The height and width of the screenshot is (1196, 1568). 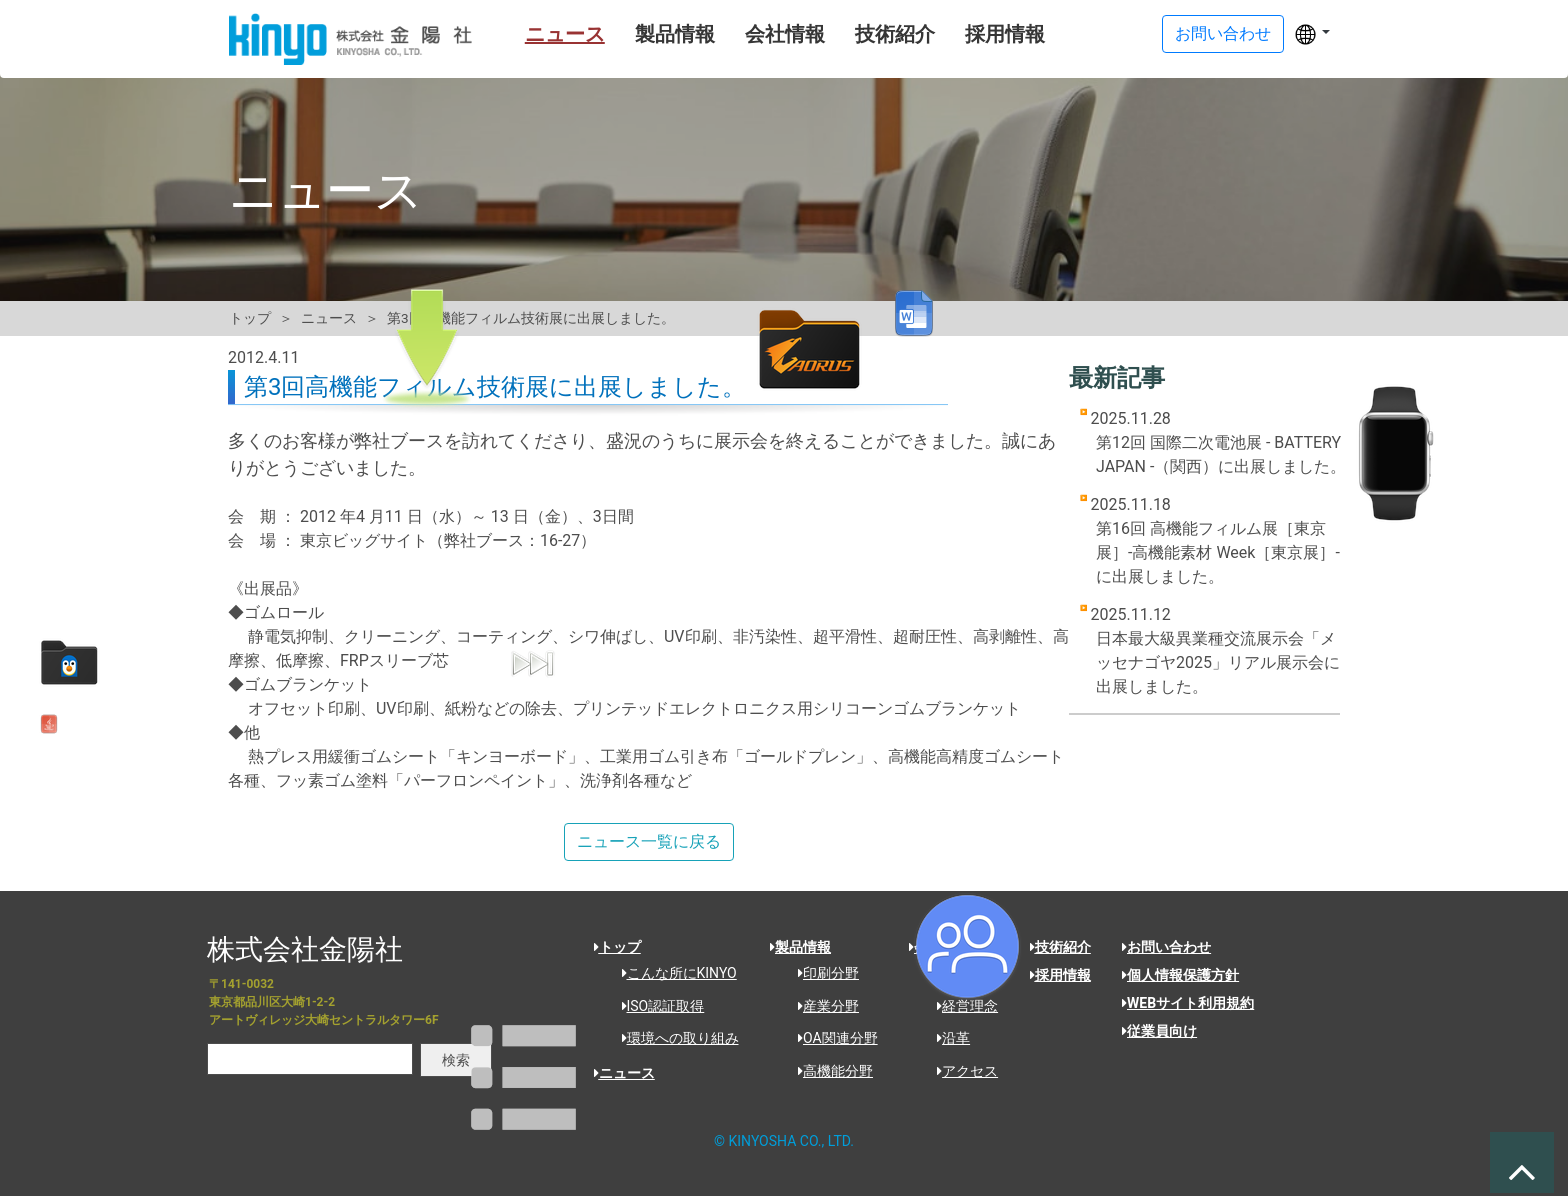 I want to click on a microsoft word document file, so click(x=914, y=313).